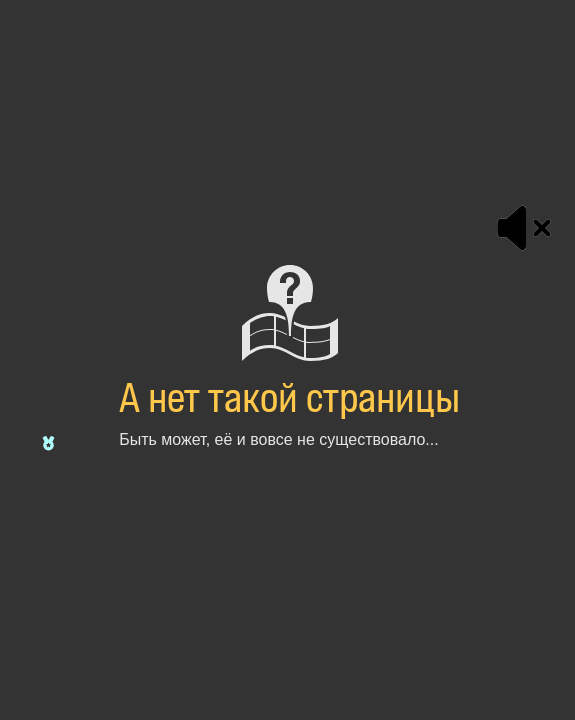  What do you see at coordinates (48, 443) in the screenshot?
I see `view achievements or awards` at bounding box center [48, 443].